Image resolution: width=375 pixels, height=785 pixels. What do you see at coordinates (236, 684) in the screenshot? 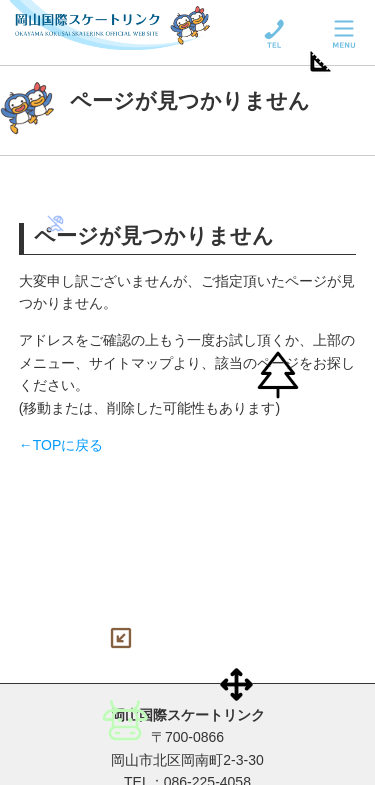
I see `move or reposition an element` at bounding box center [236, 684].